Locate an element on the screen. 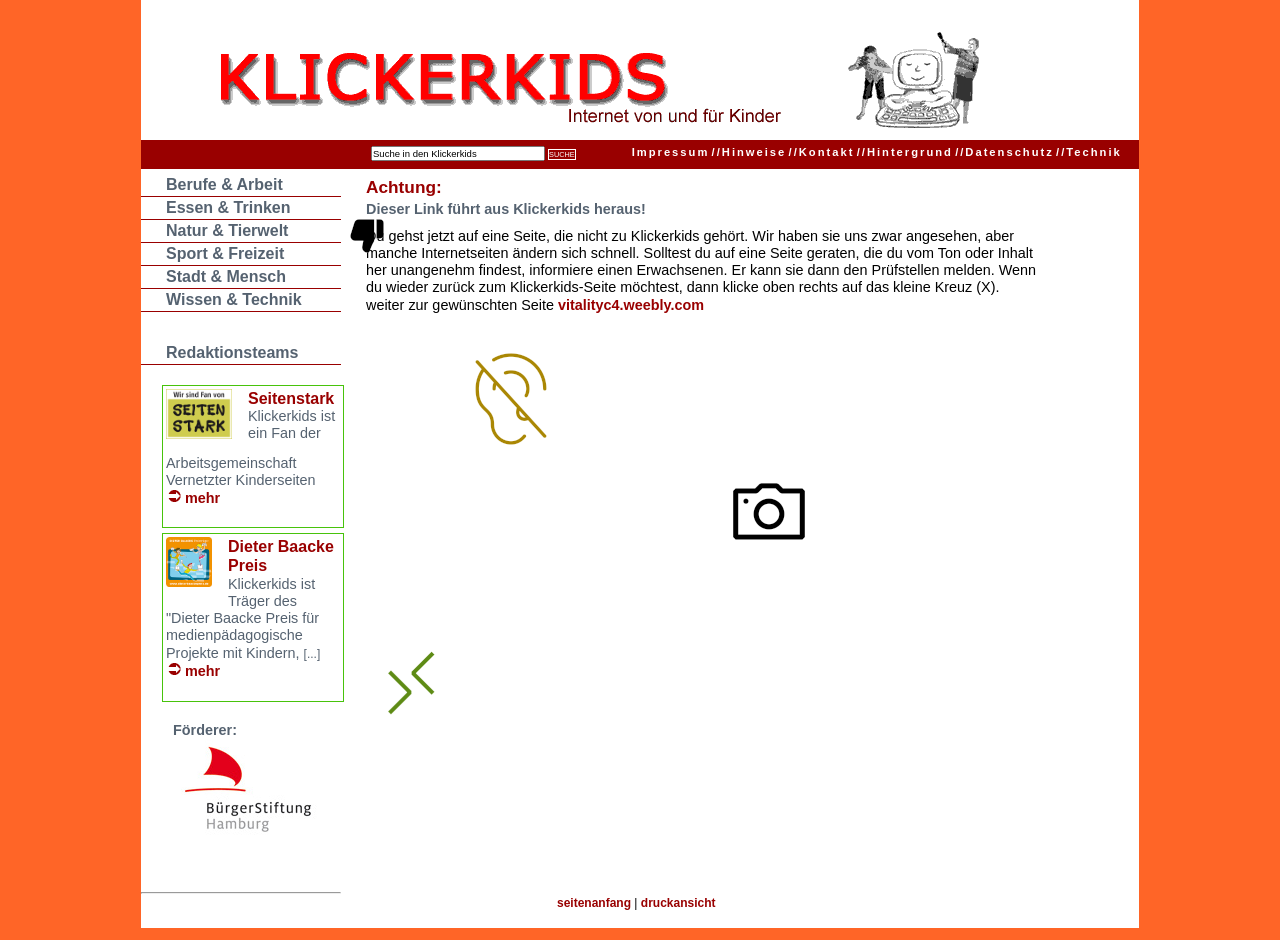 This screenshot has width=1280, height=940. mute or disable audio listening is located at coordinates (511, 399).